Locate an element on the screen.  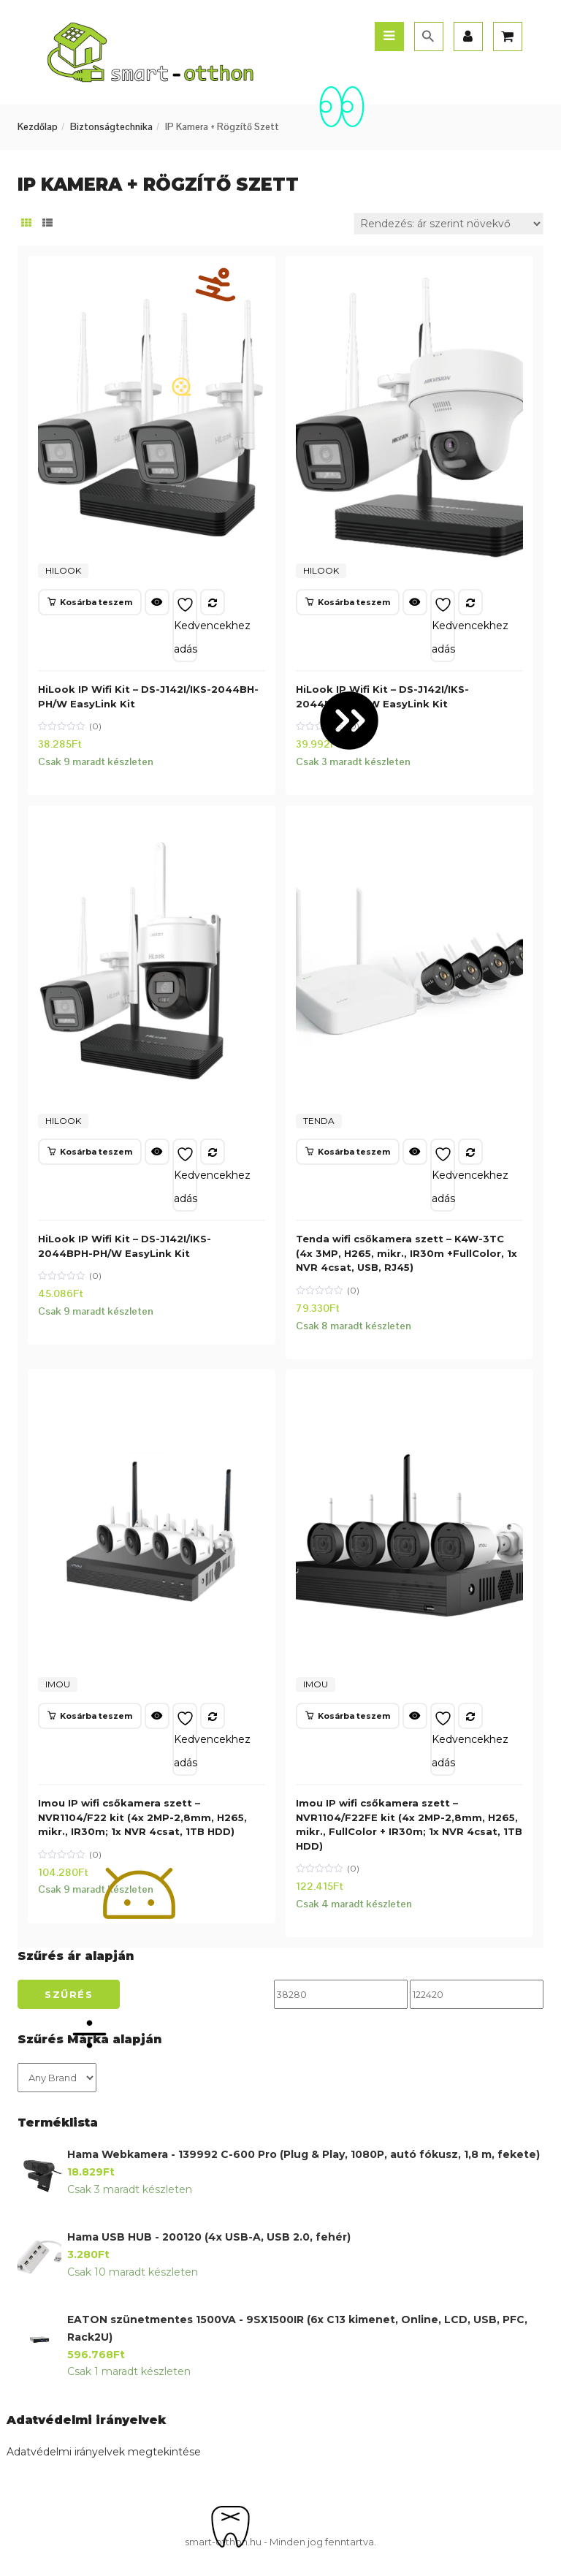
android device or platform indicator is located at coordinates (139, 1896).